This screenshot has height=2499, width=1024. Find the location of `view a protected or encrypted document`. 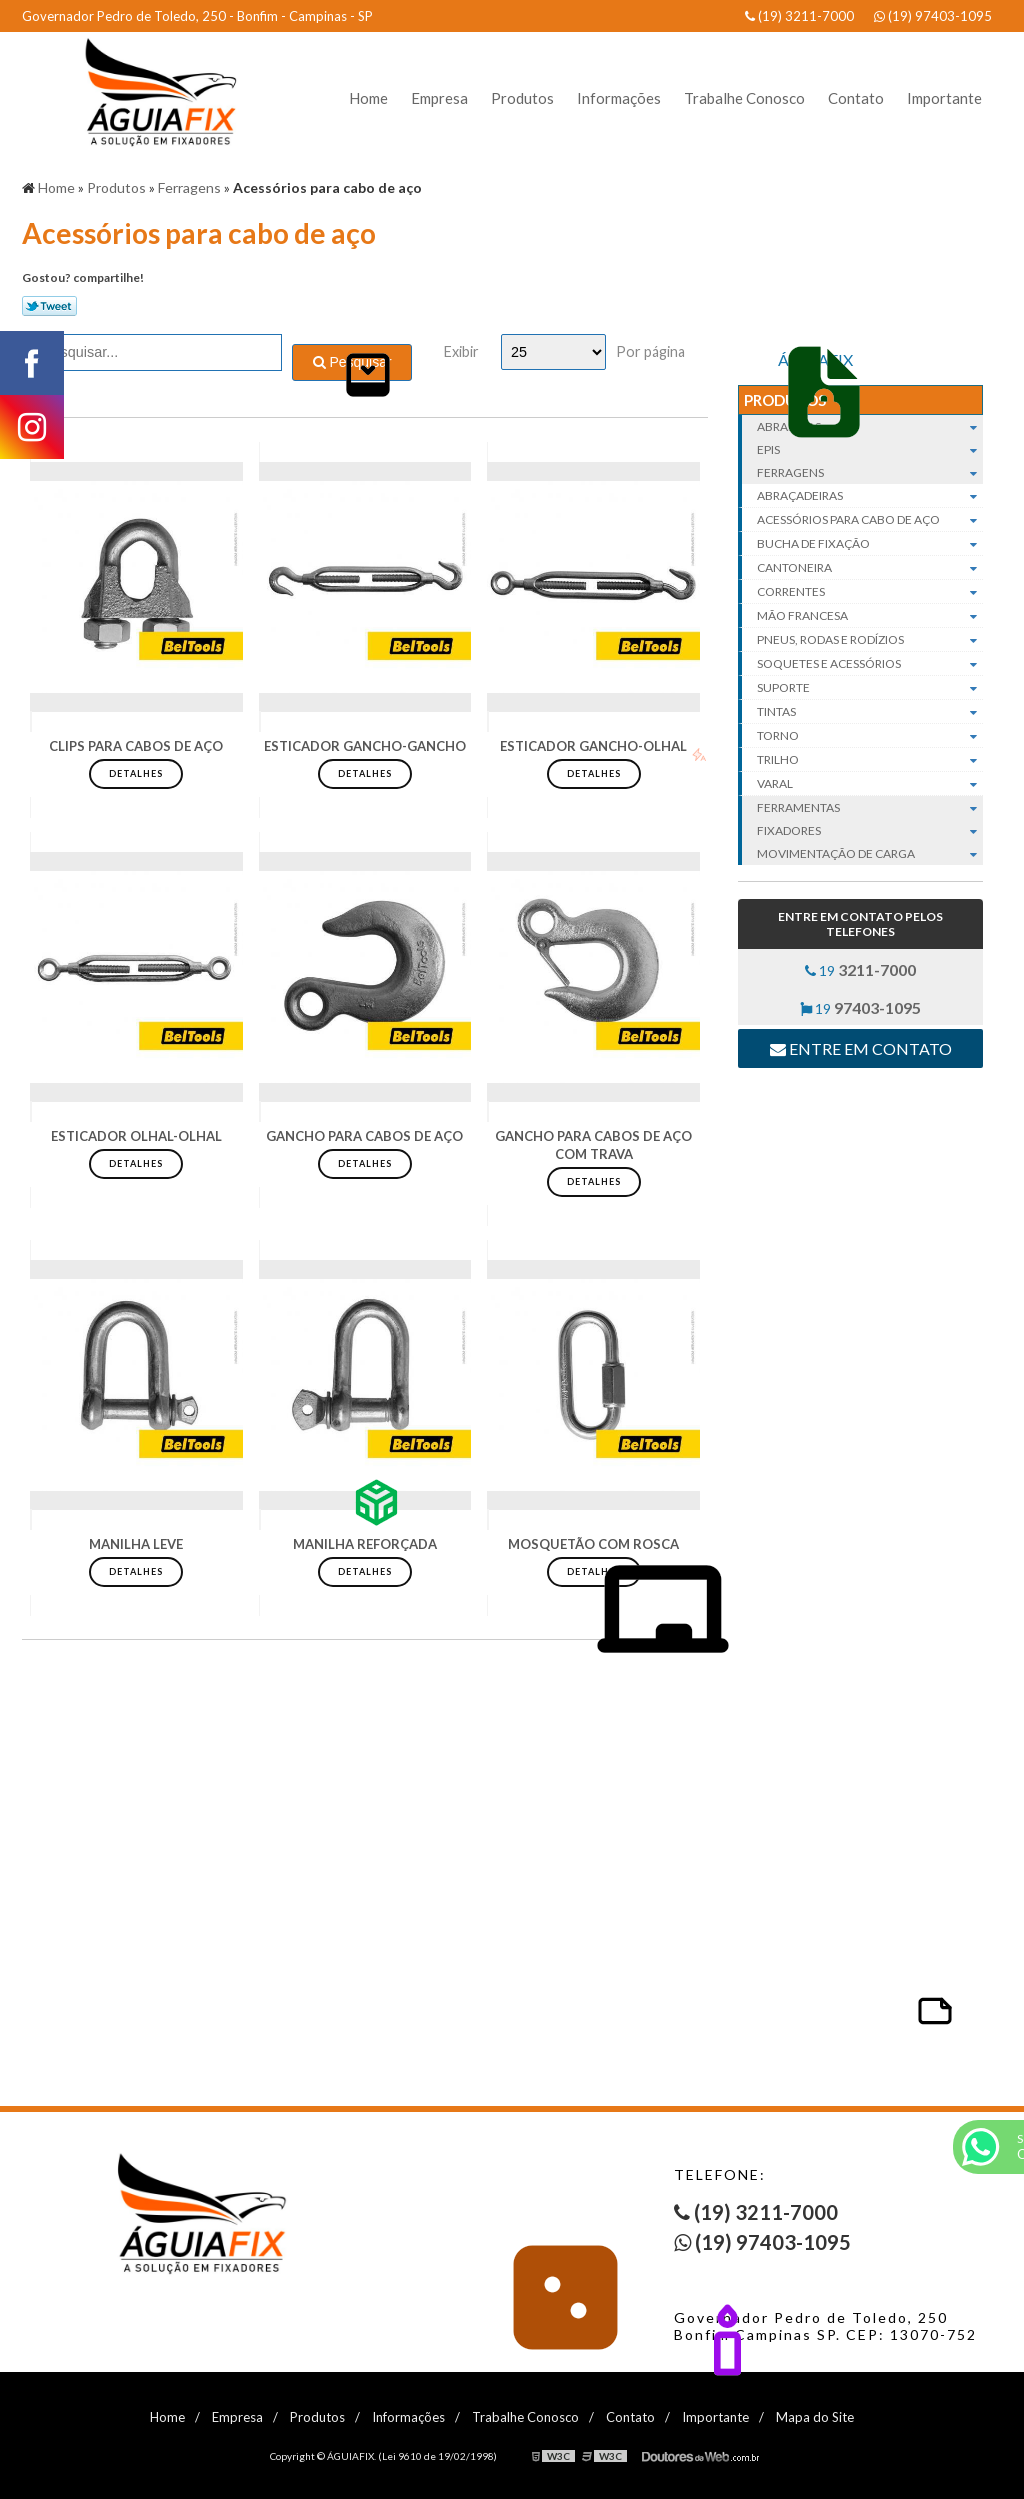

view a protected or encrypted document is located at coordinates (824, 392).